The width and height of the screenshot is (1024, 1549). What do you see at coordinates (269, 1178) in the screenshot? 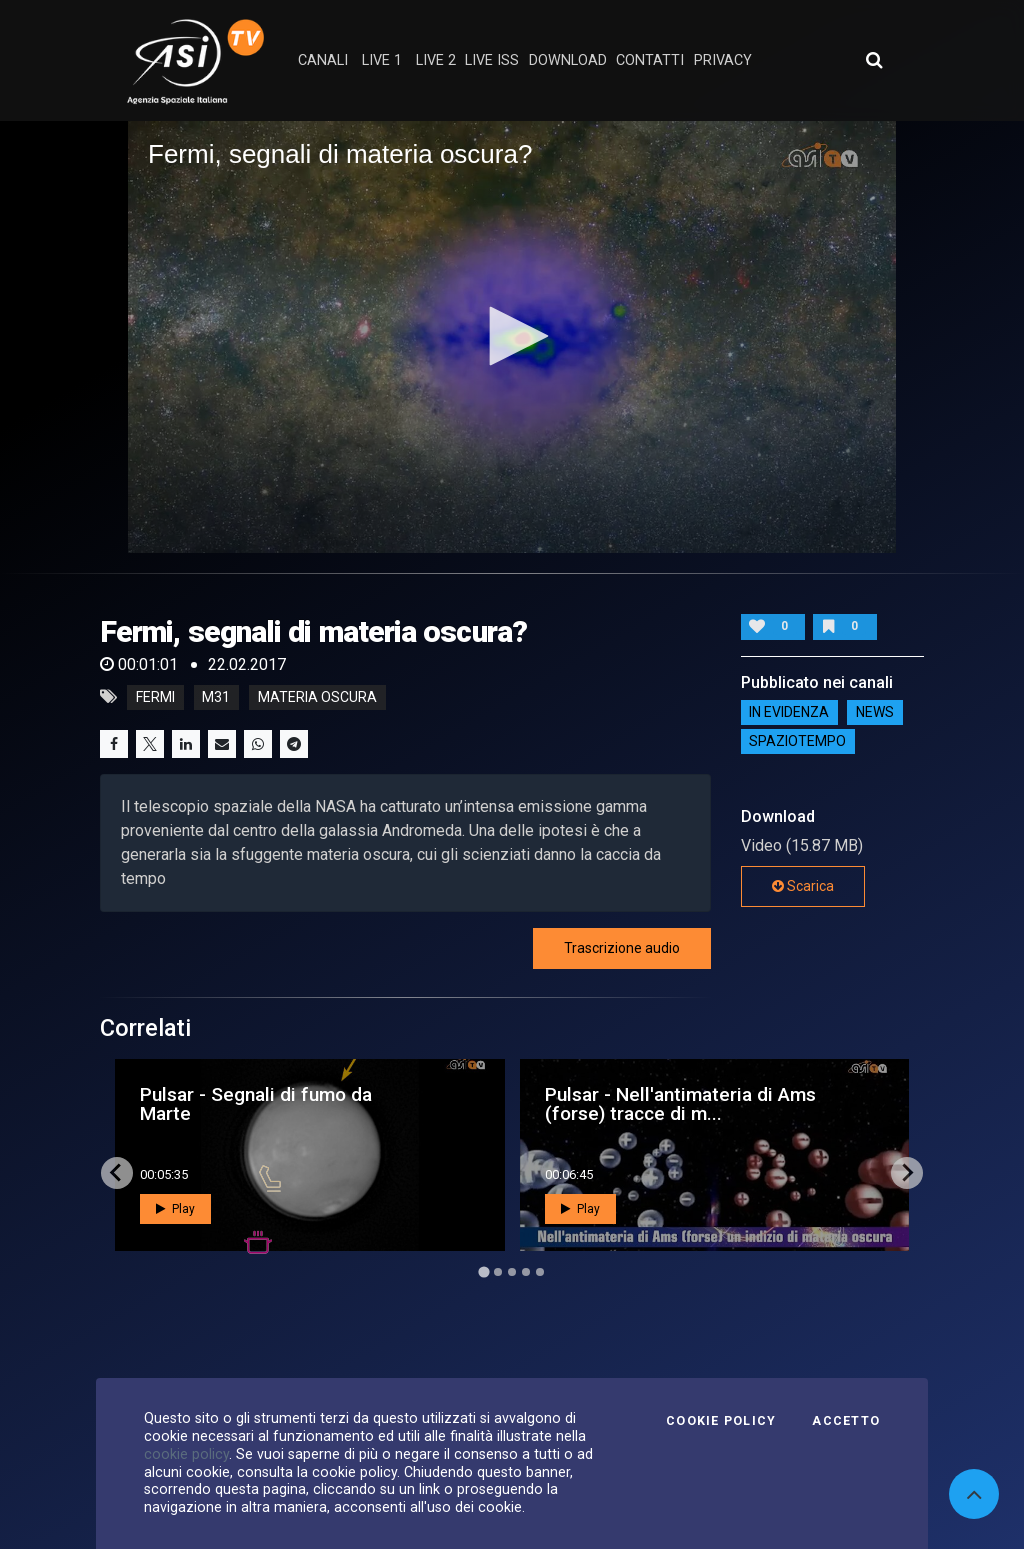
I see `select or reserve a seat` at bounding box center [269, 1178].